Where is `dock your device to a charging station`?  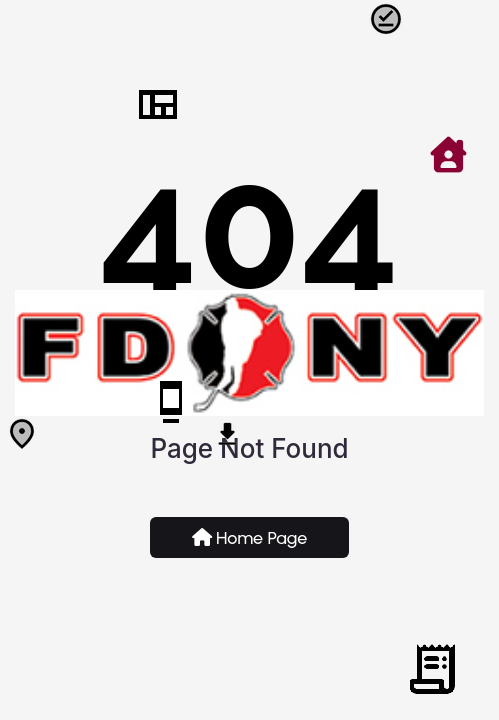
dock your device to a charging station is located at coordinates (171, 402).